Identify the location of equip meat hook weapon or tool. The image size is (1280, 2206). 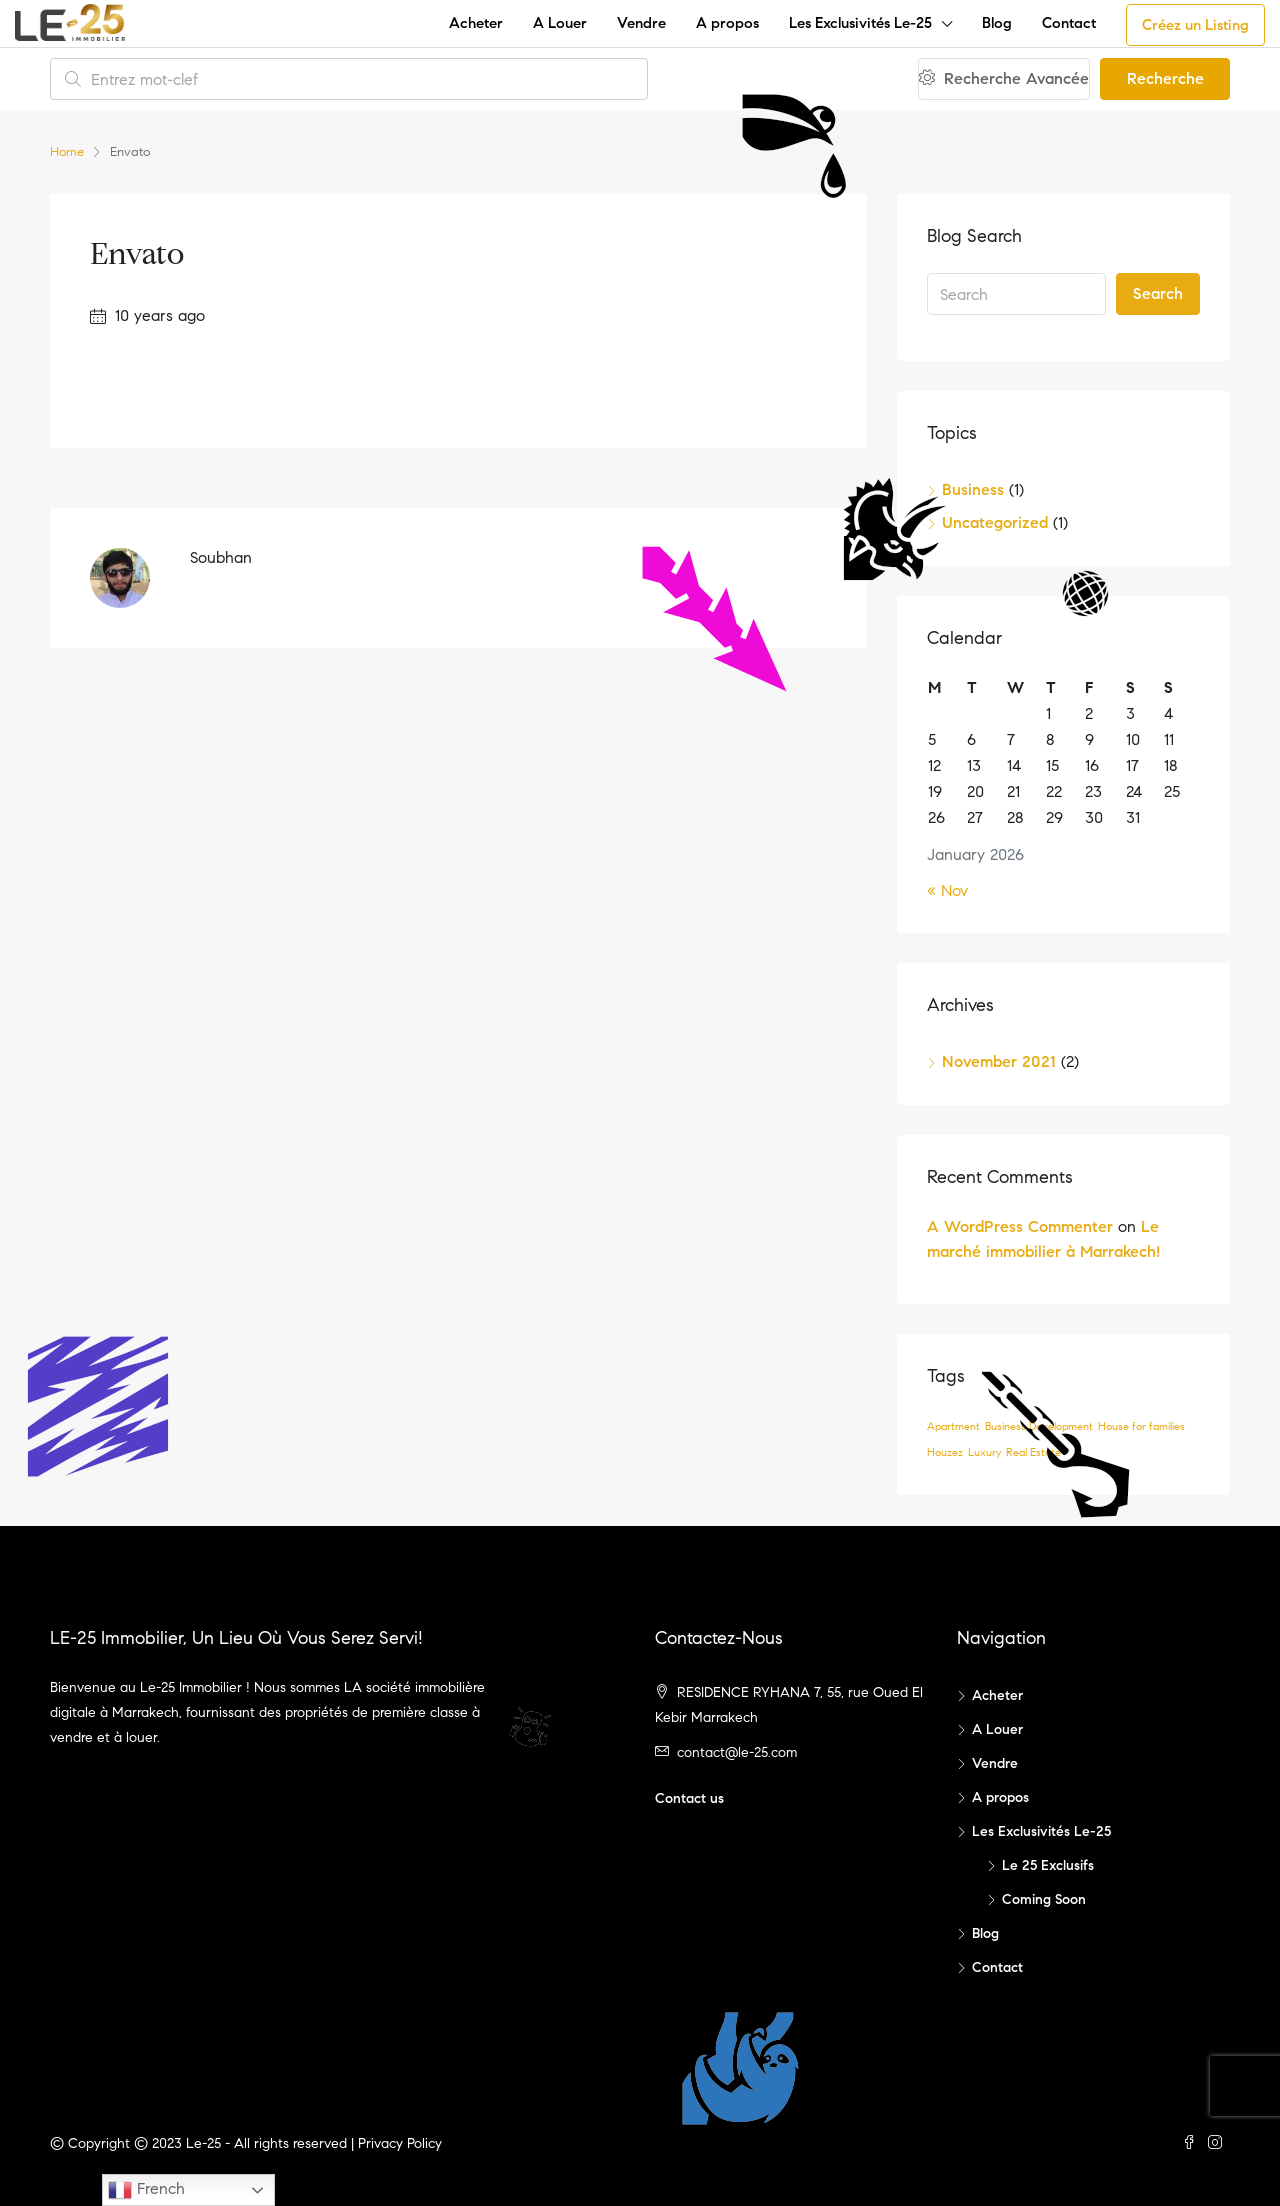
(1056, 1446).